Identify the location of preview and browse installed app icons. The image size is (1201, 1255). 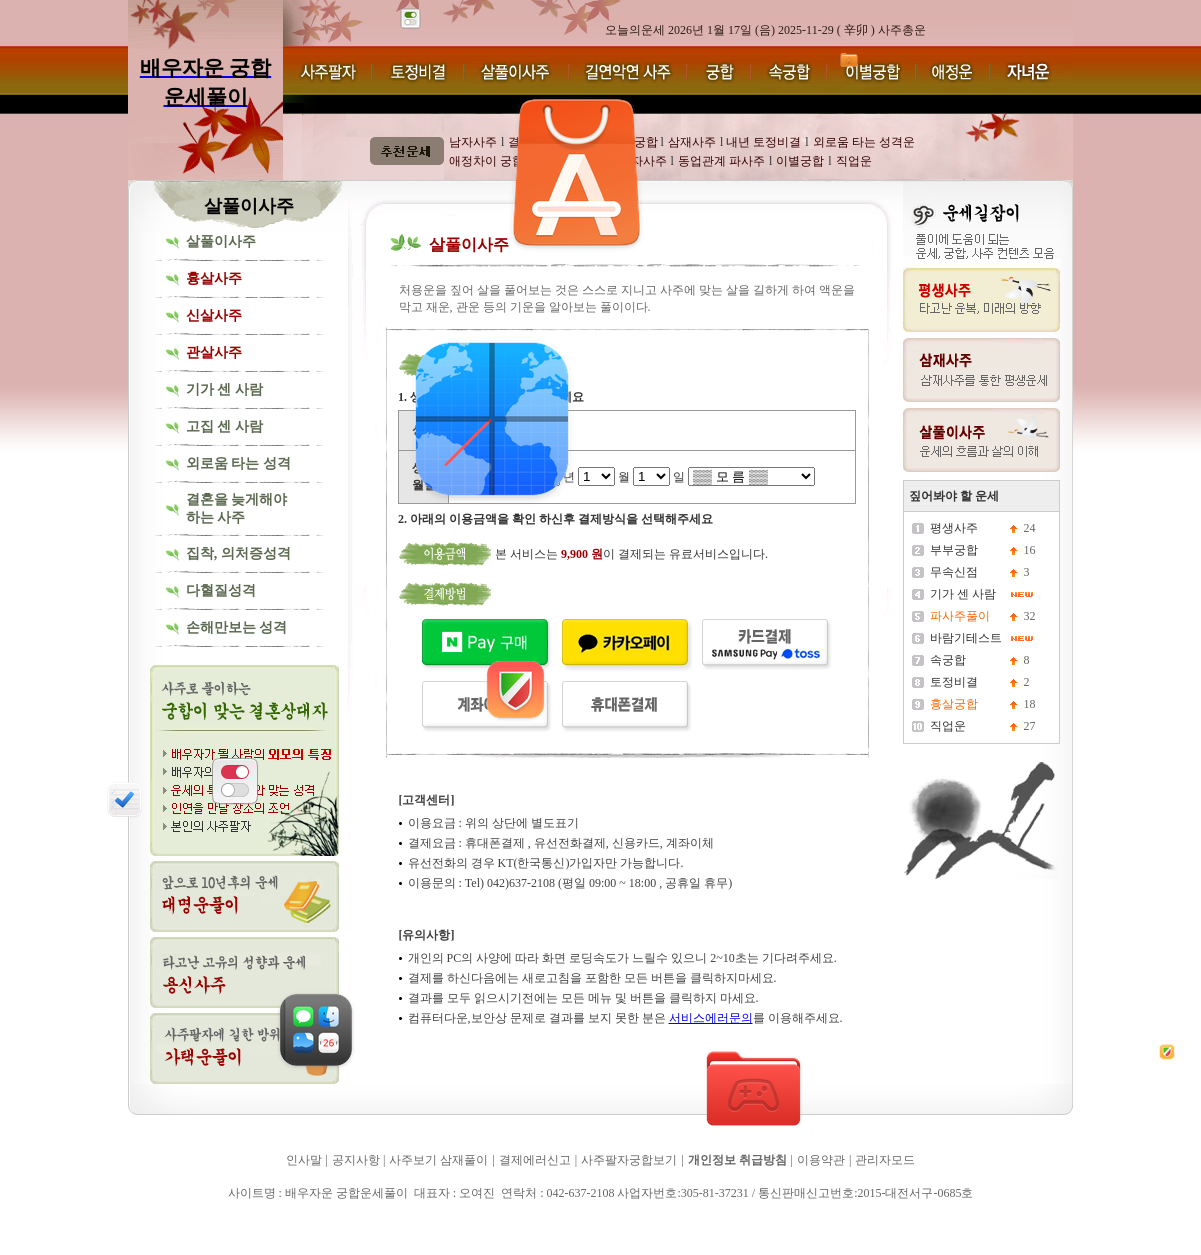
(316, 1030).